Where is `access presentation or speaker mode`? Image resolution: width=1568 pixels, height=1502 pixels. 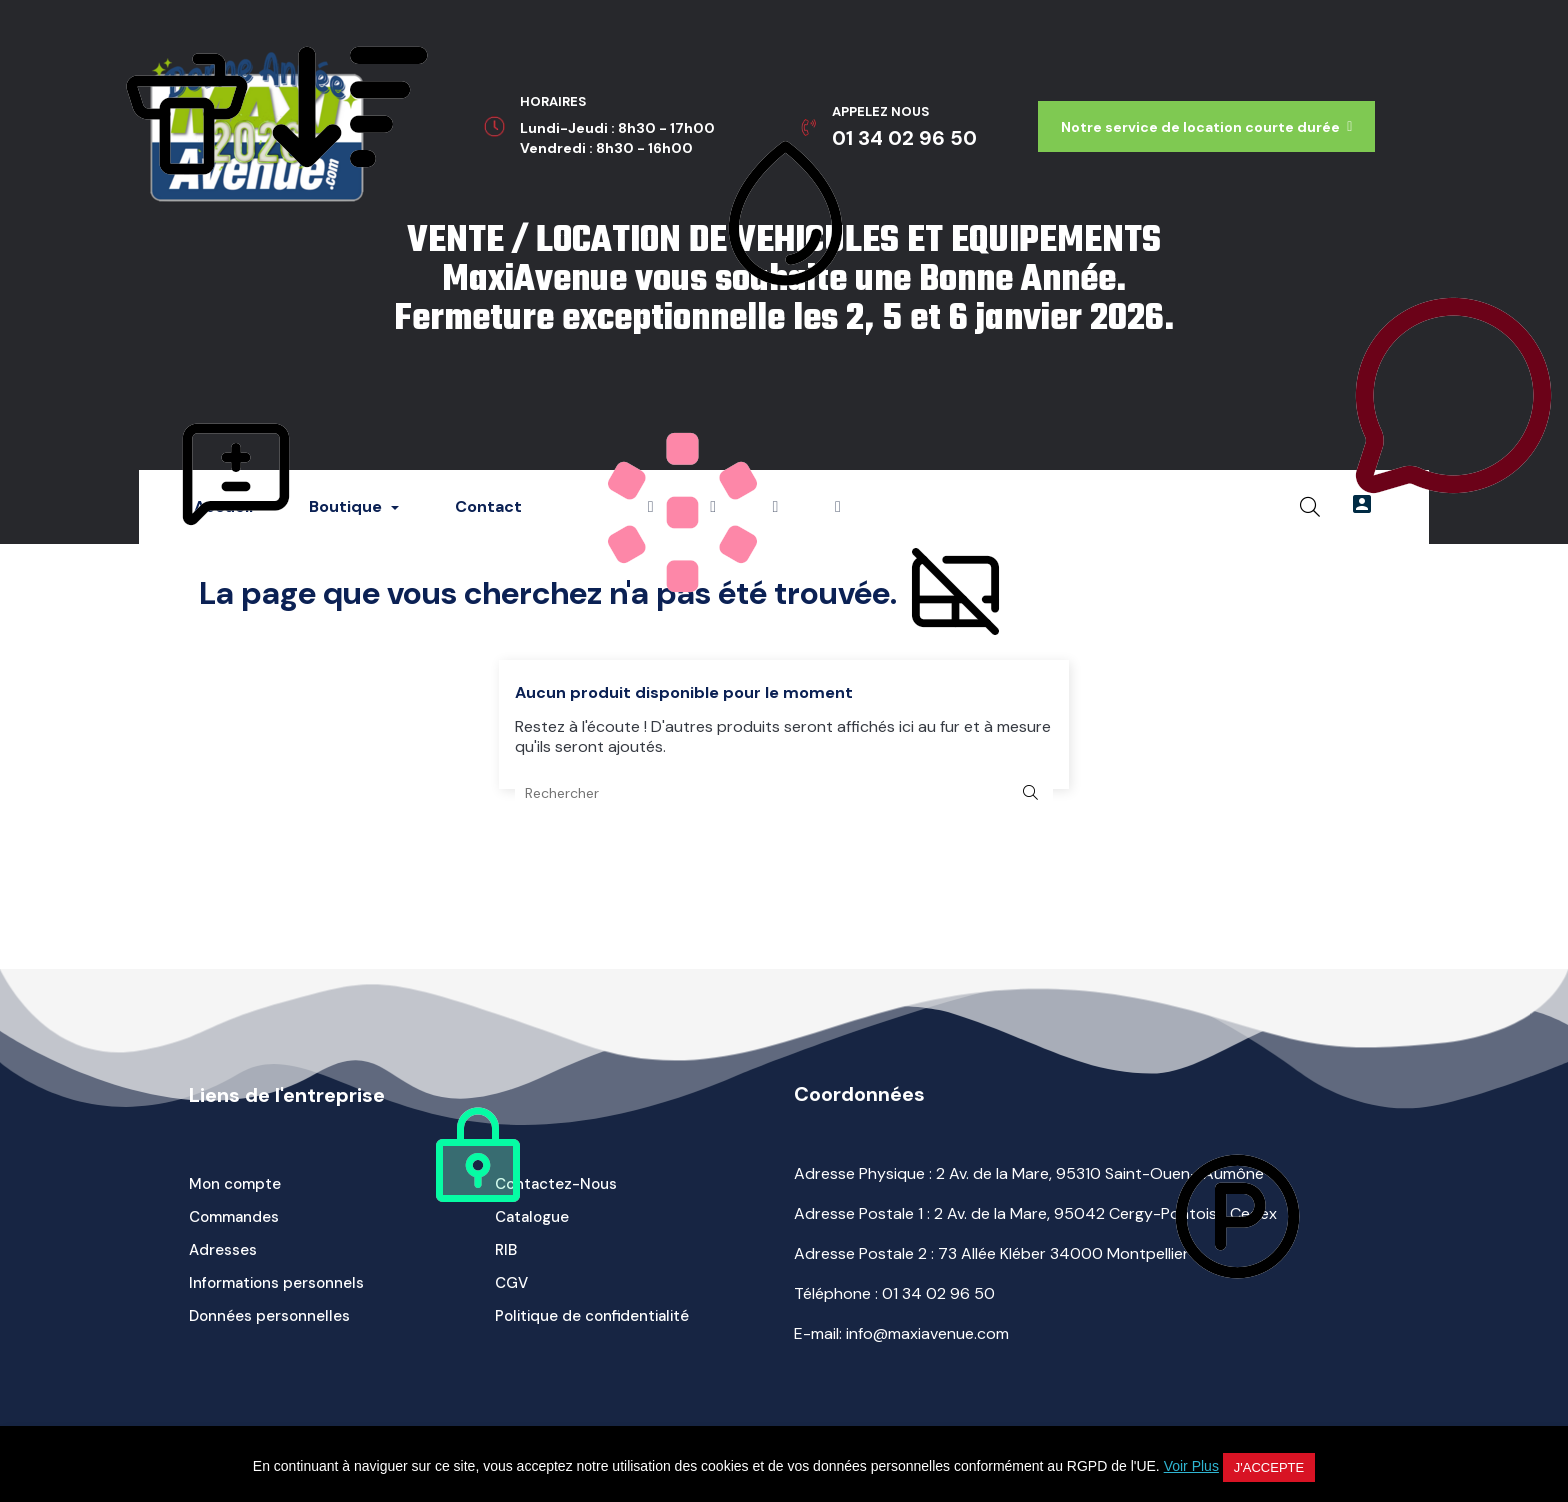
access presentation or speaker mode is located at coordinates (187, 114).